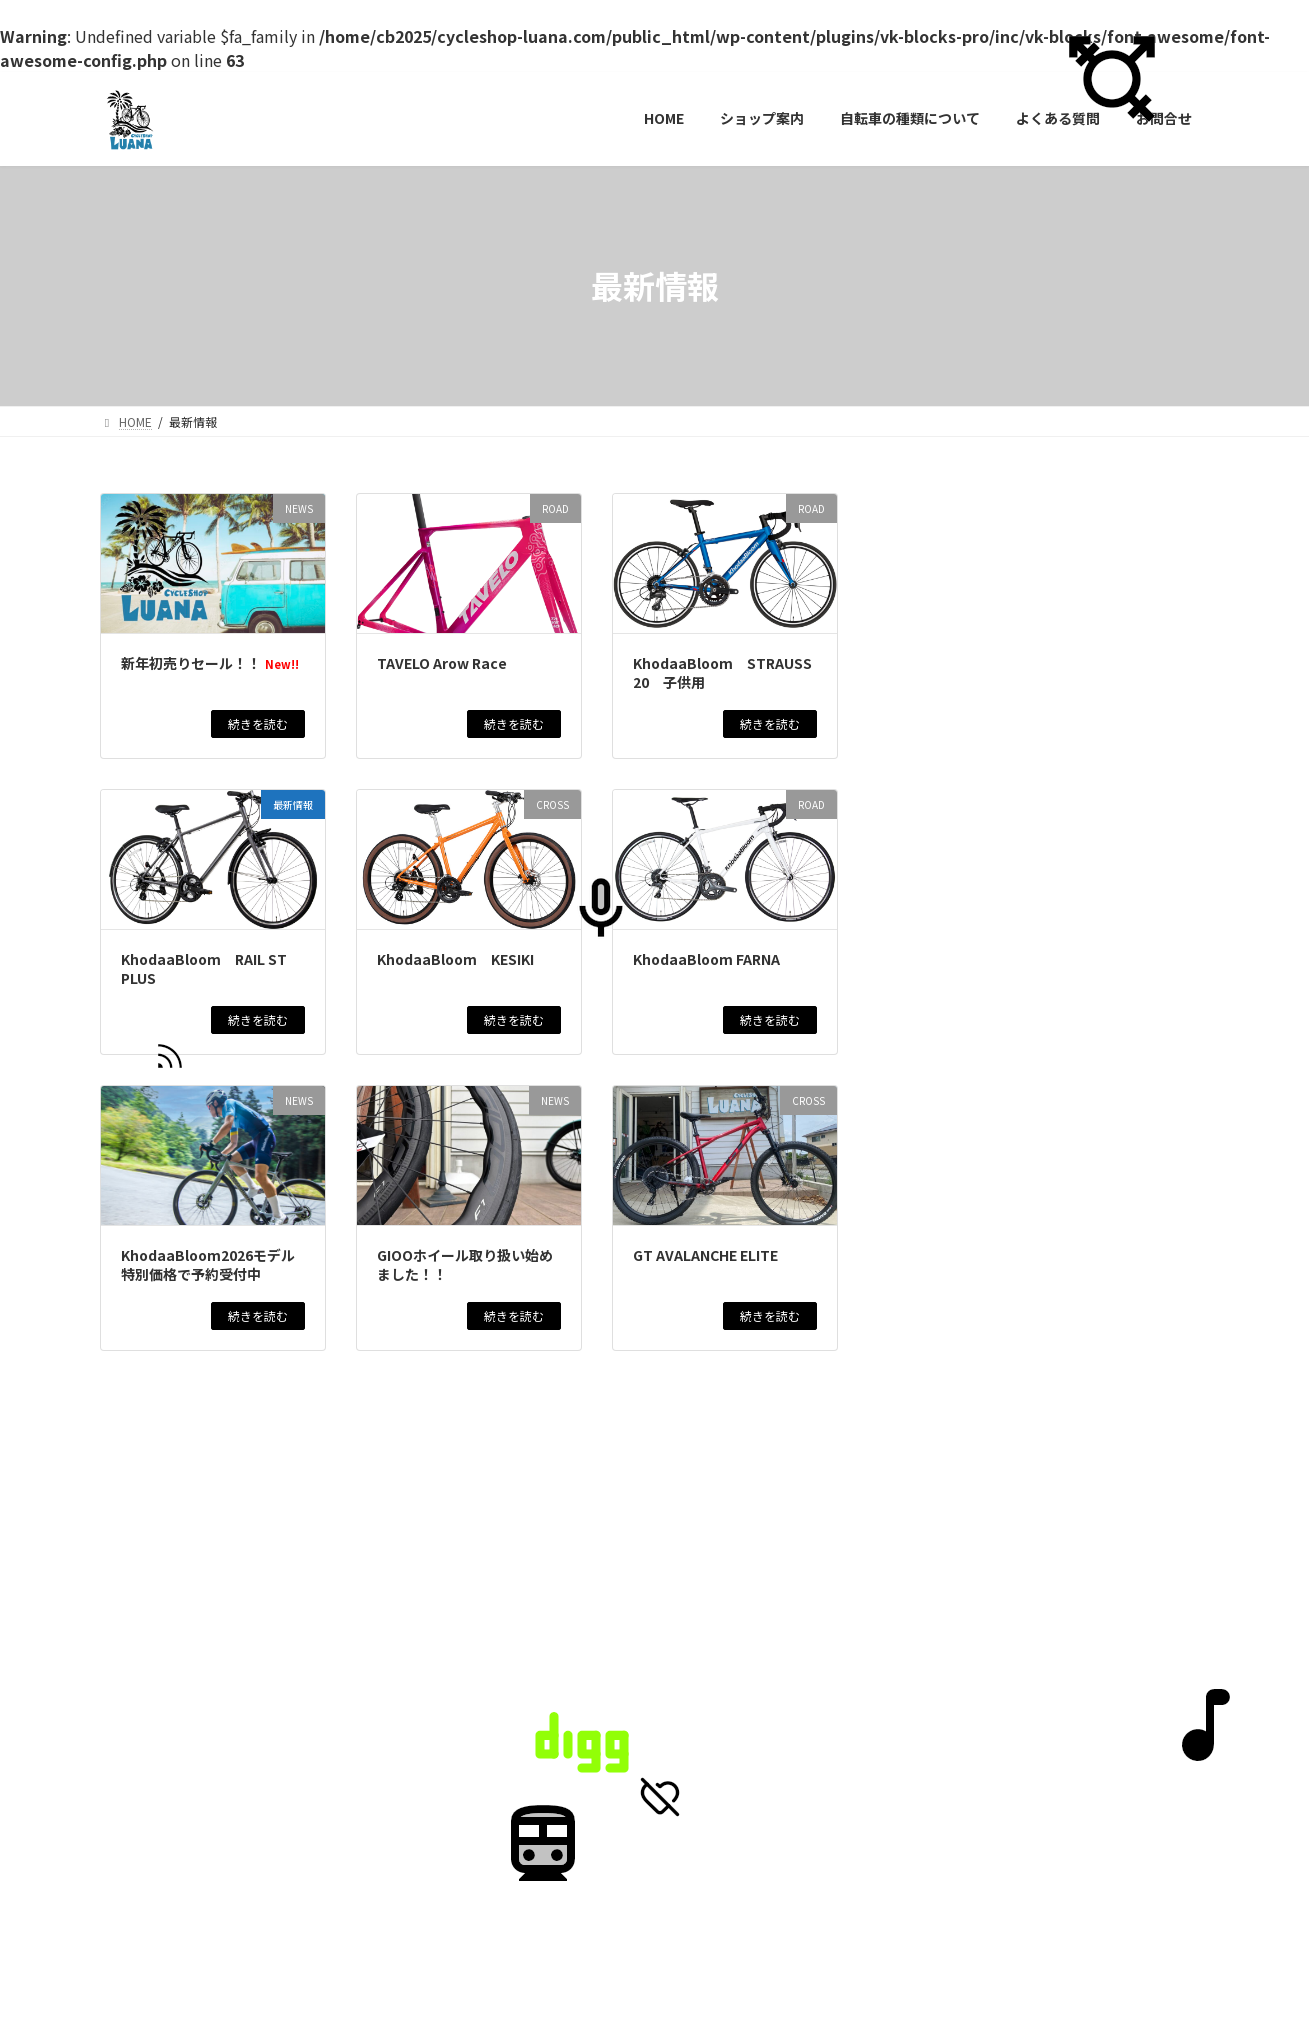 Image resolution: width=1309 pixels, height=2025 pixels. What do you see at coordinates (543, 1845) in the screenshot?
I see `get public transit directions` at bounding box center [543, 1845].